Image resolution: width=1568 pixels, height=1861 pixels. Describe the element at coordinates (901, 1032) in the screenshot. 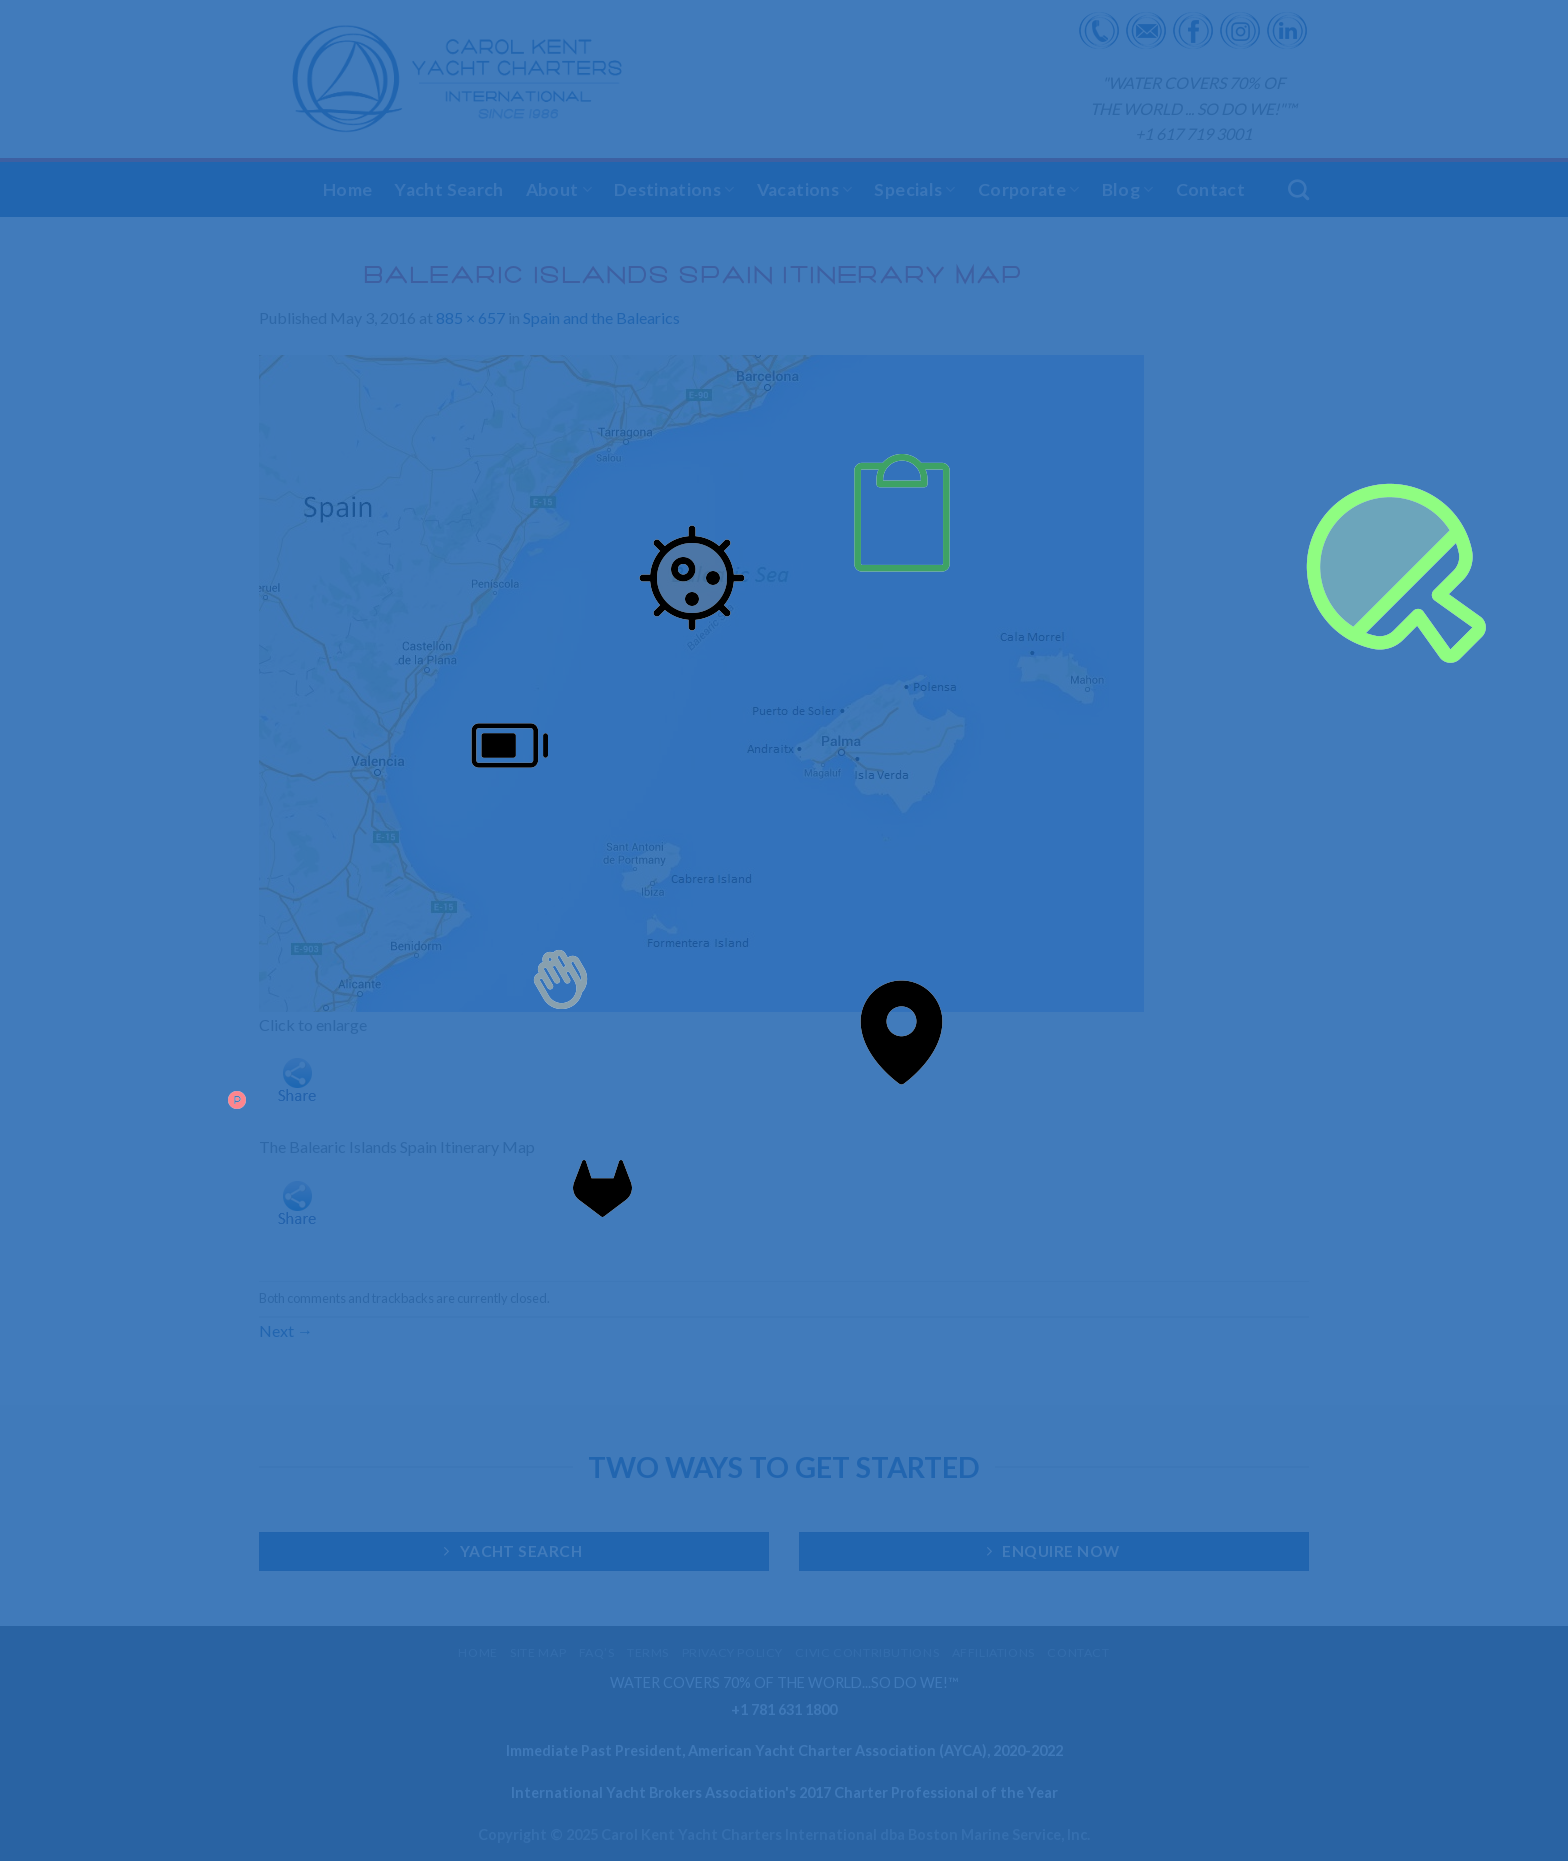

I see `view location on map` at that location.